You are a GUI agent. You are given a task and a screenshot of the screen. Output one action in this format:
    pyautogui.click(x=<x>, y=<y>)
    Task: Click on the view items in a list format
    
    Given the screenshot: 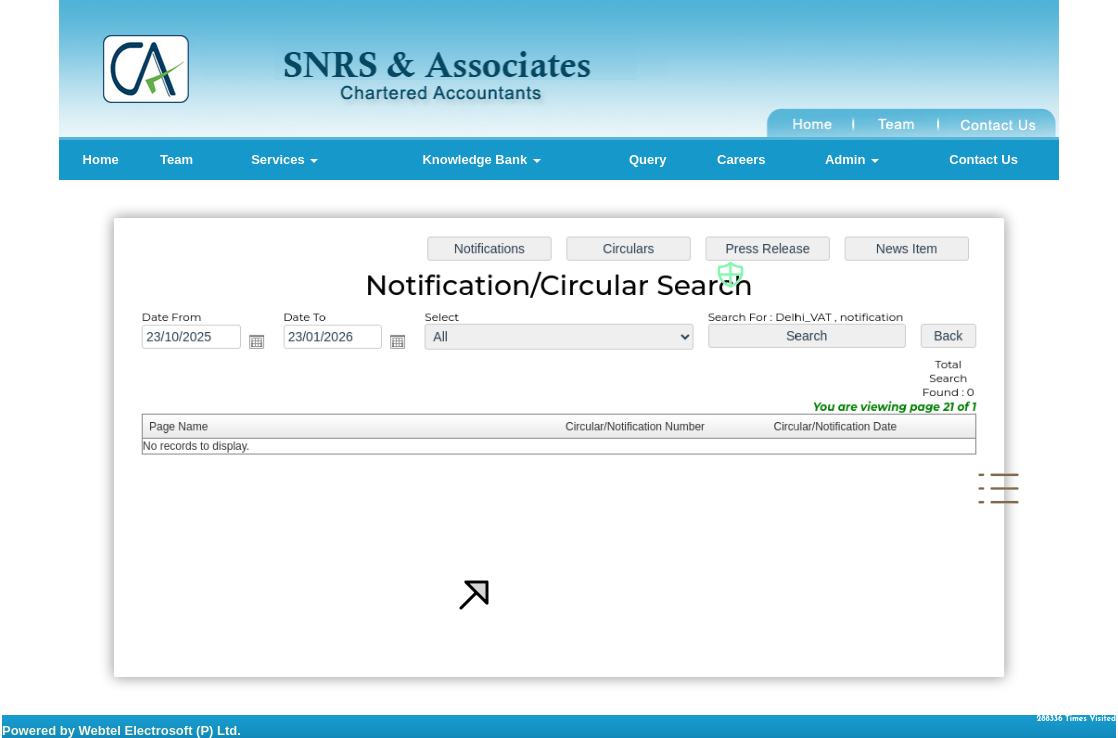 What is the action you would take?
    pyautogui.click(x=998, y=488)
    